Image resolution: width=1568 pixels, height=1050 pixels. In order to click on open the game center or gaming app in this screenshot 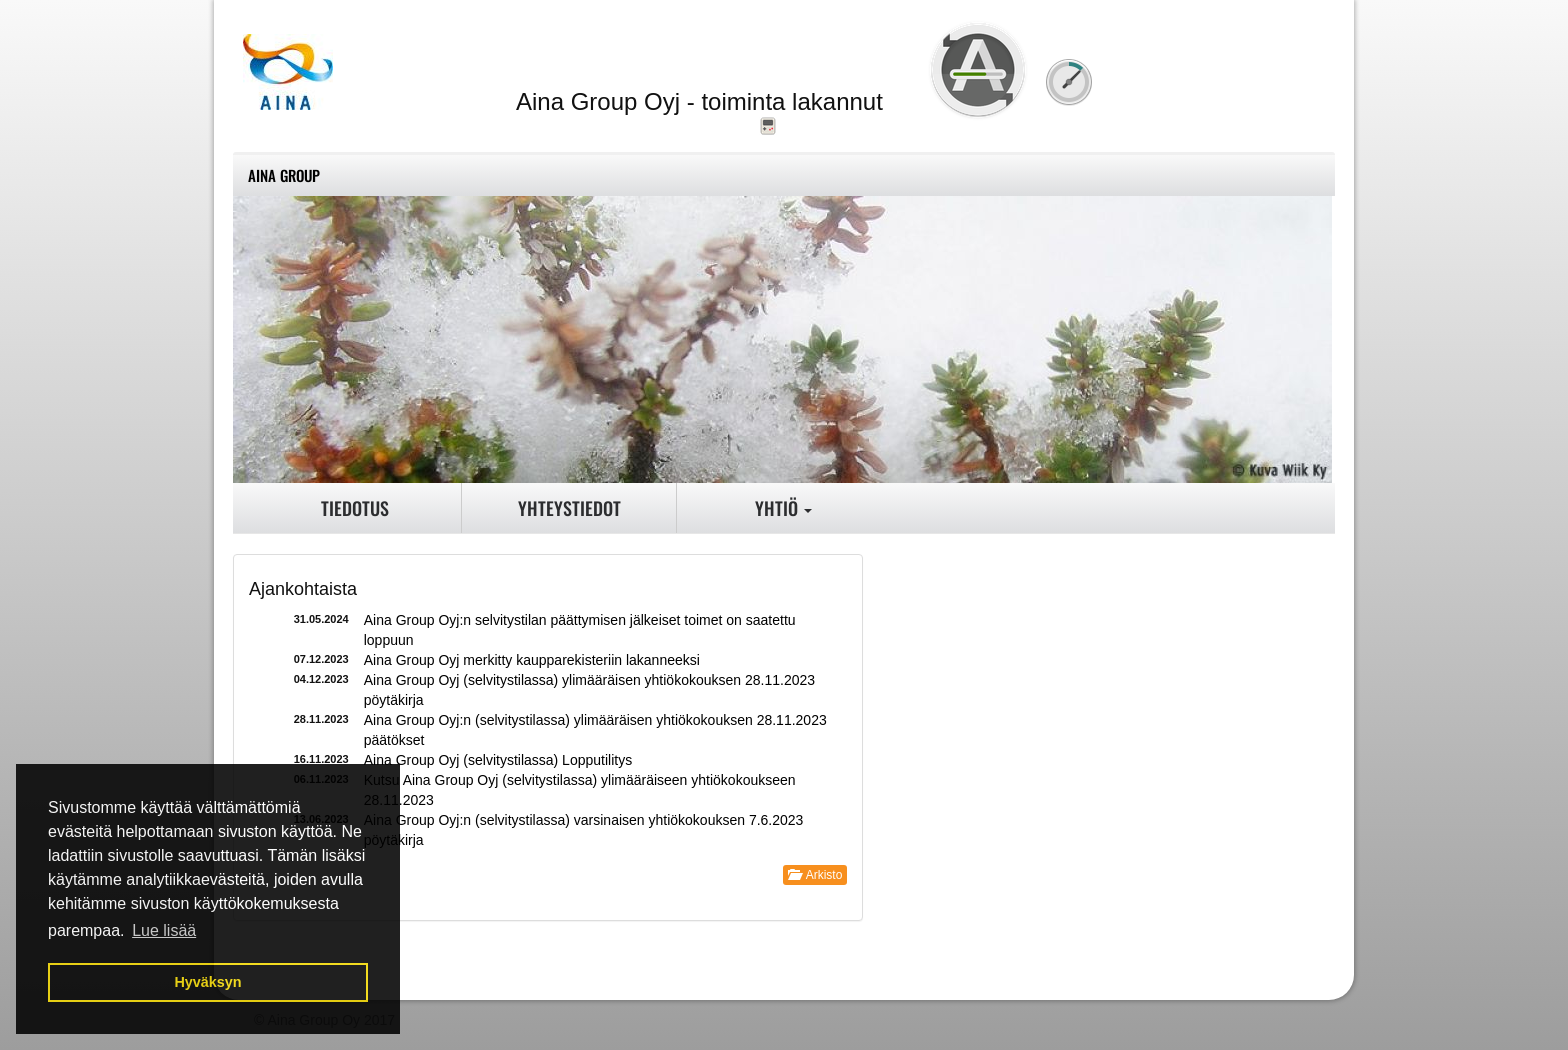, I will do `click(768, 126)`.